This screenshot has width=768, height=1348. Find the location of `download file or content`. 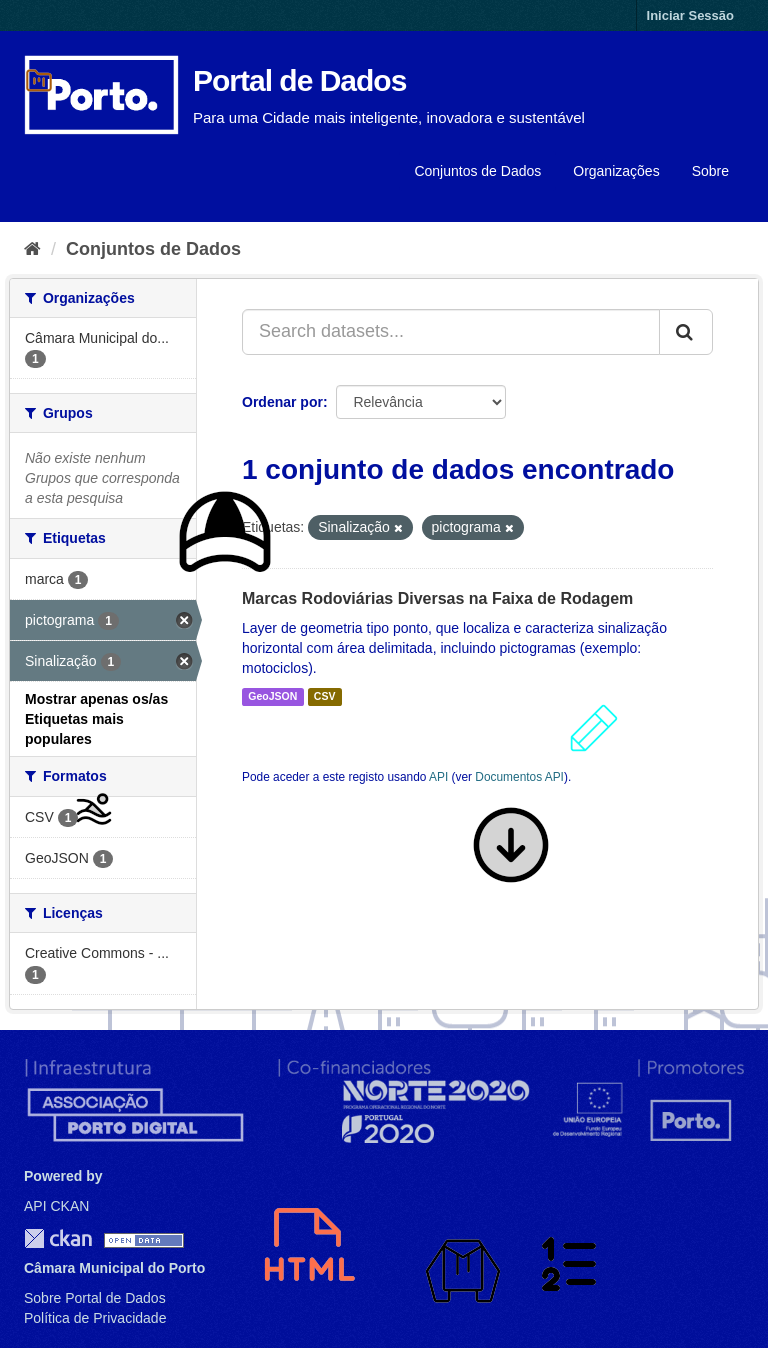

download file or content is located at coordinates (511, 845).